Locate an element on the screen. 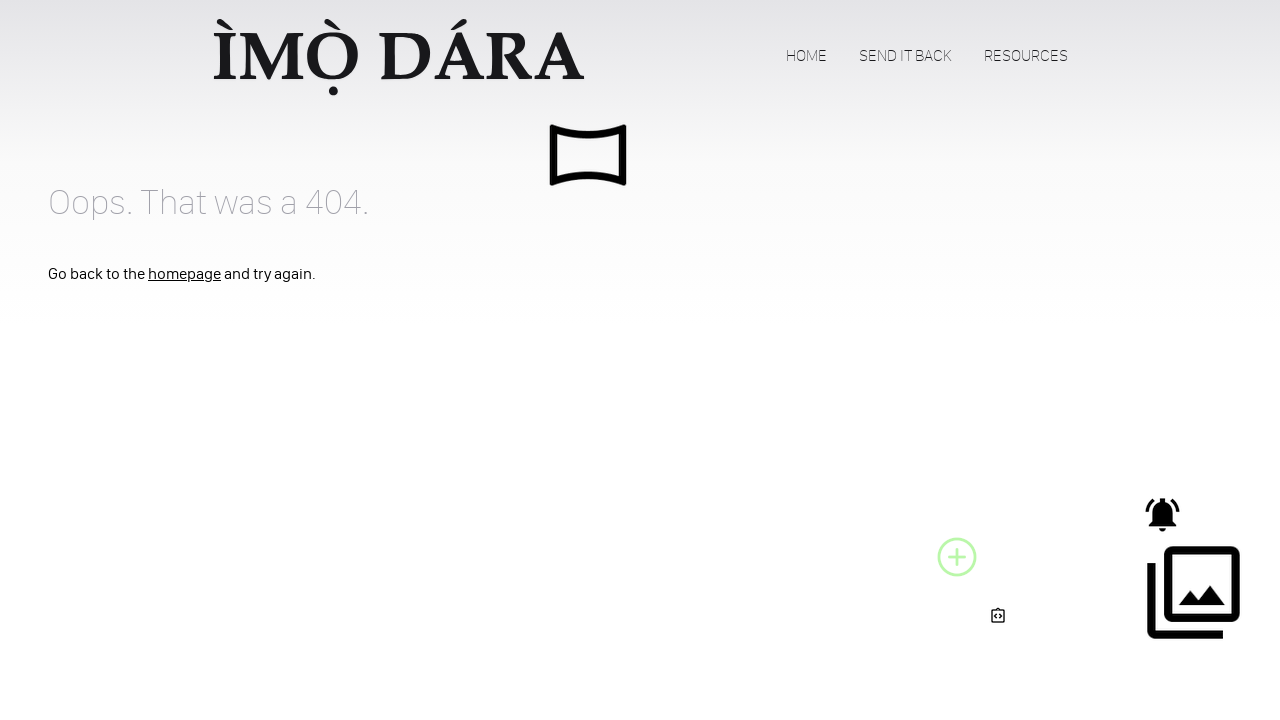 This screenshot has width=1280, height=720. view code integration instructions is located at coordinates (998, 616).